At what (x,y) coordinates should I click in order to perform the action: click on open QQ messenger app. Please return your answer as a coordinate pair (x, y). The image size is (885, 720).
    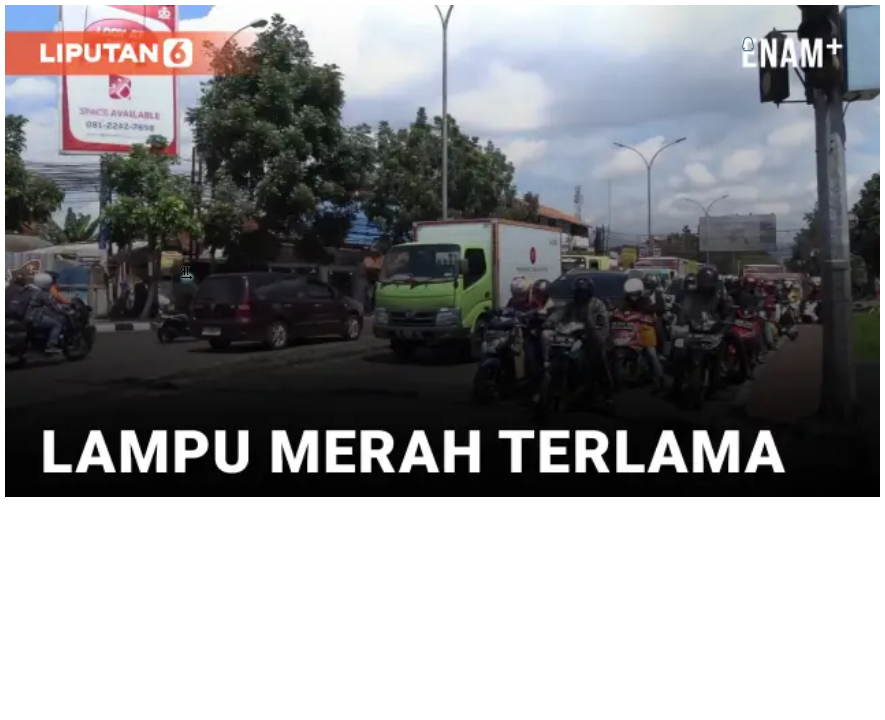
    Looking at the image, I should click on (748, 44).